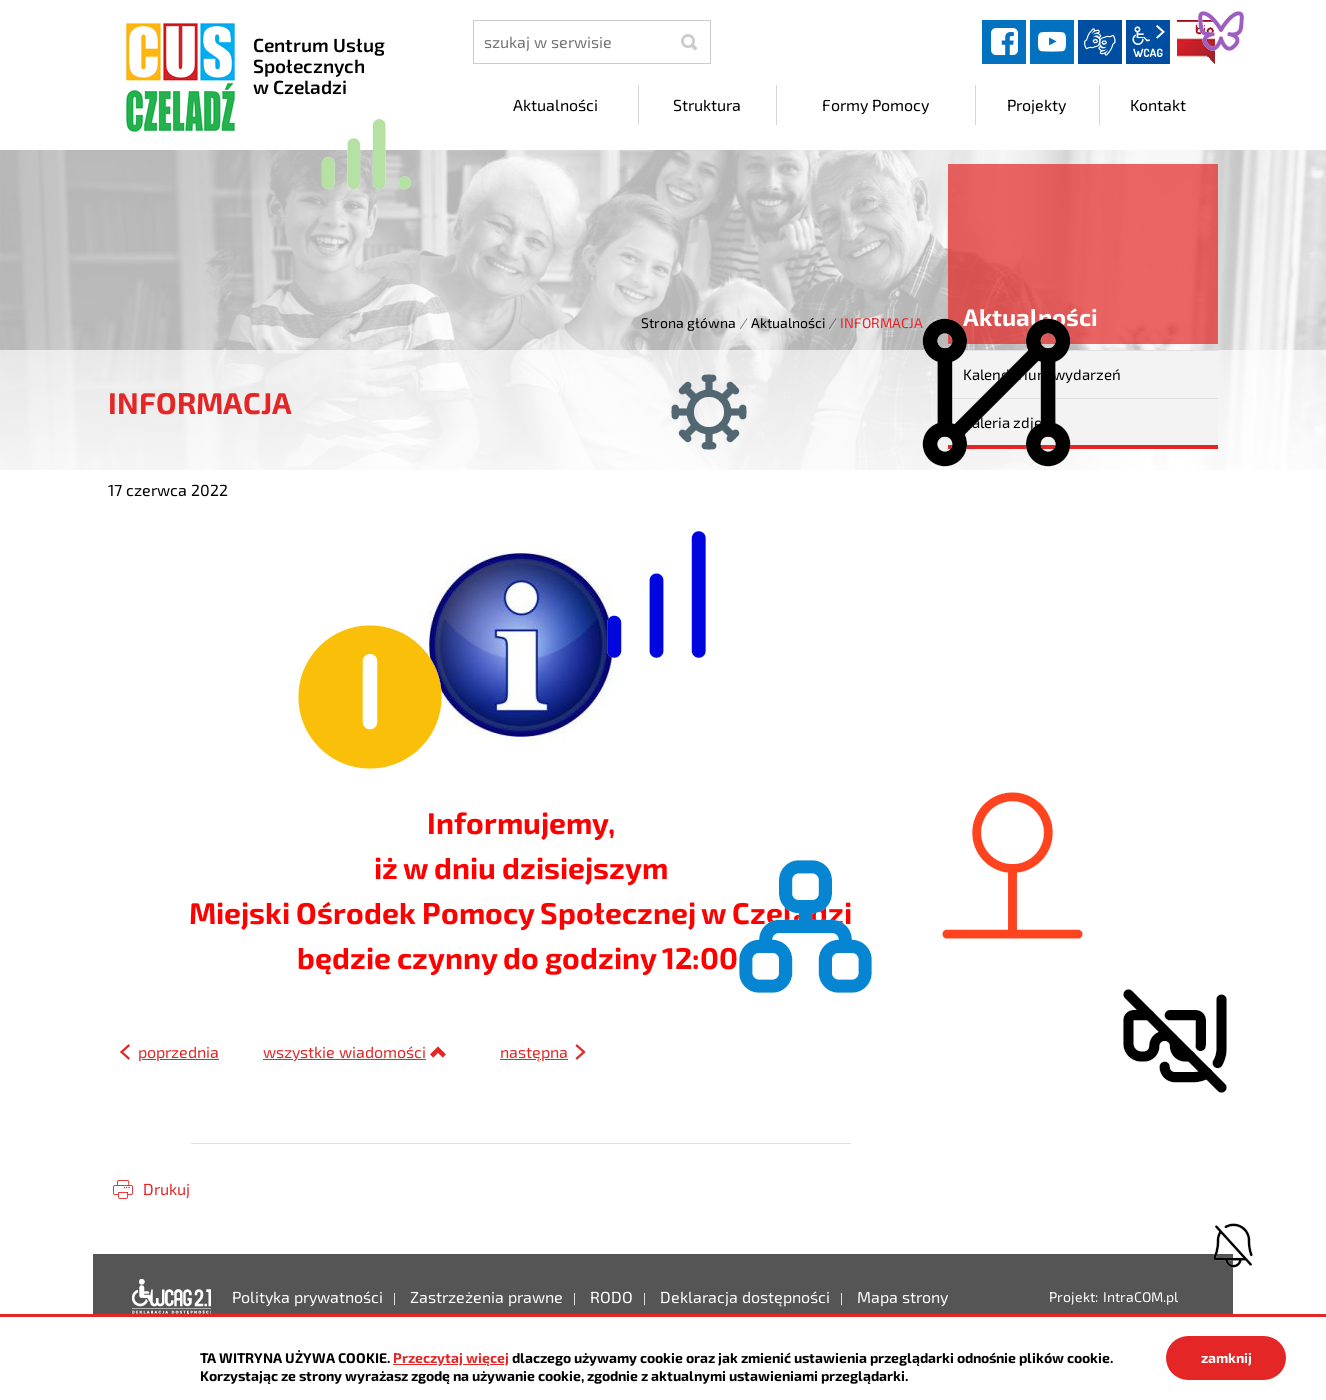 This screenshot has width=1326, height=1400. Describe the element at coordinates (366, 144) in the screenshot. I see `indicates strong signal strength` at that location.